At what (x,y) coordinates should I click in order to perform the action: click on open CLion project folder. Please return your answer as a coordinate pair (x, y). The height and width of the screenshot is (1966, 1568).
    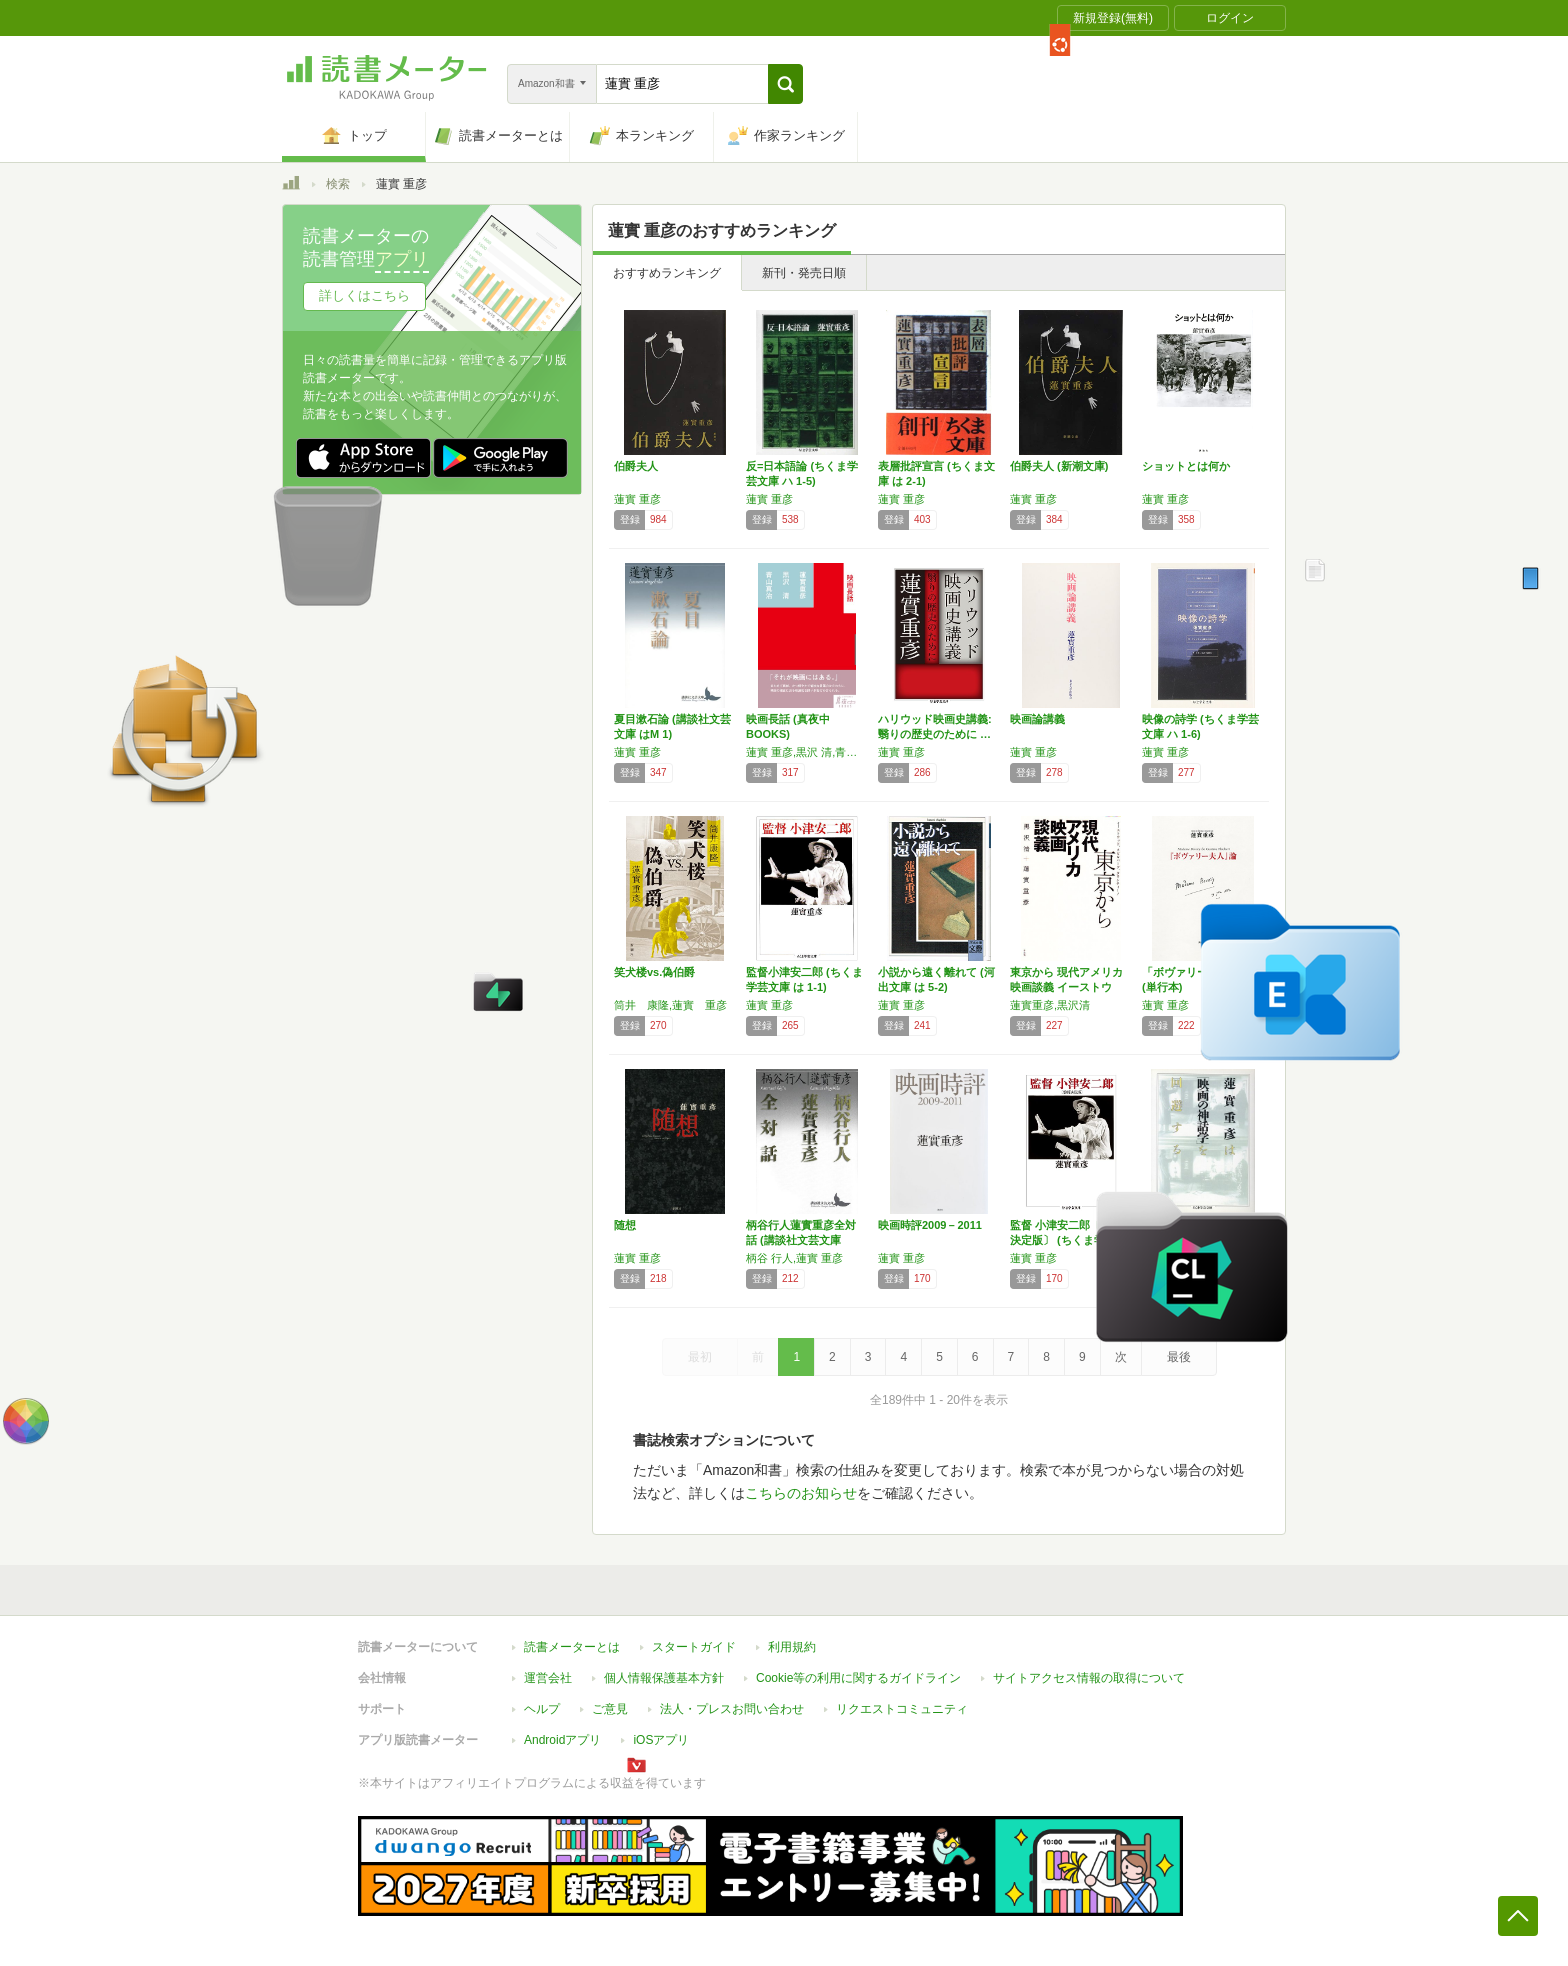
    Looking at the image, I should click on (1191, 1272).